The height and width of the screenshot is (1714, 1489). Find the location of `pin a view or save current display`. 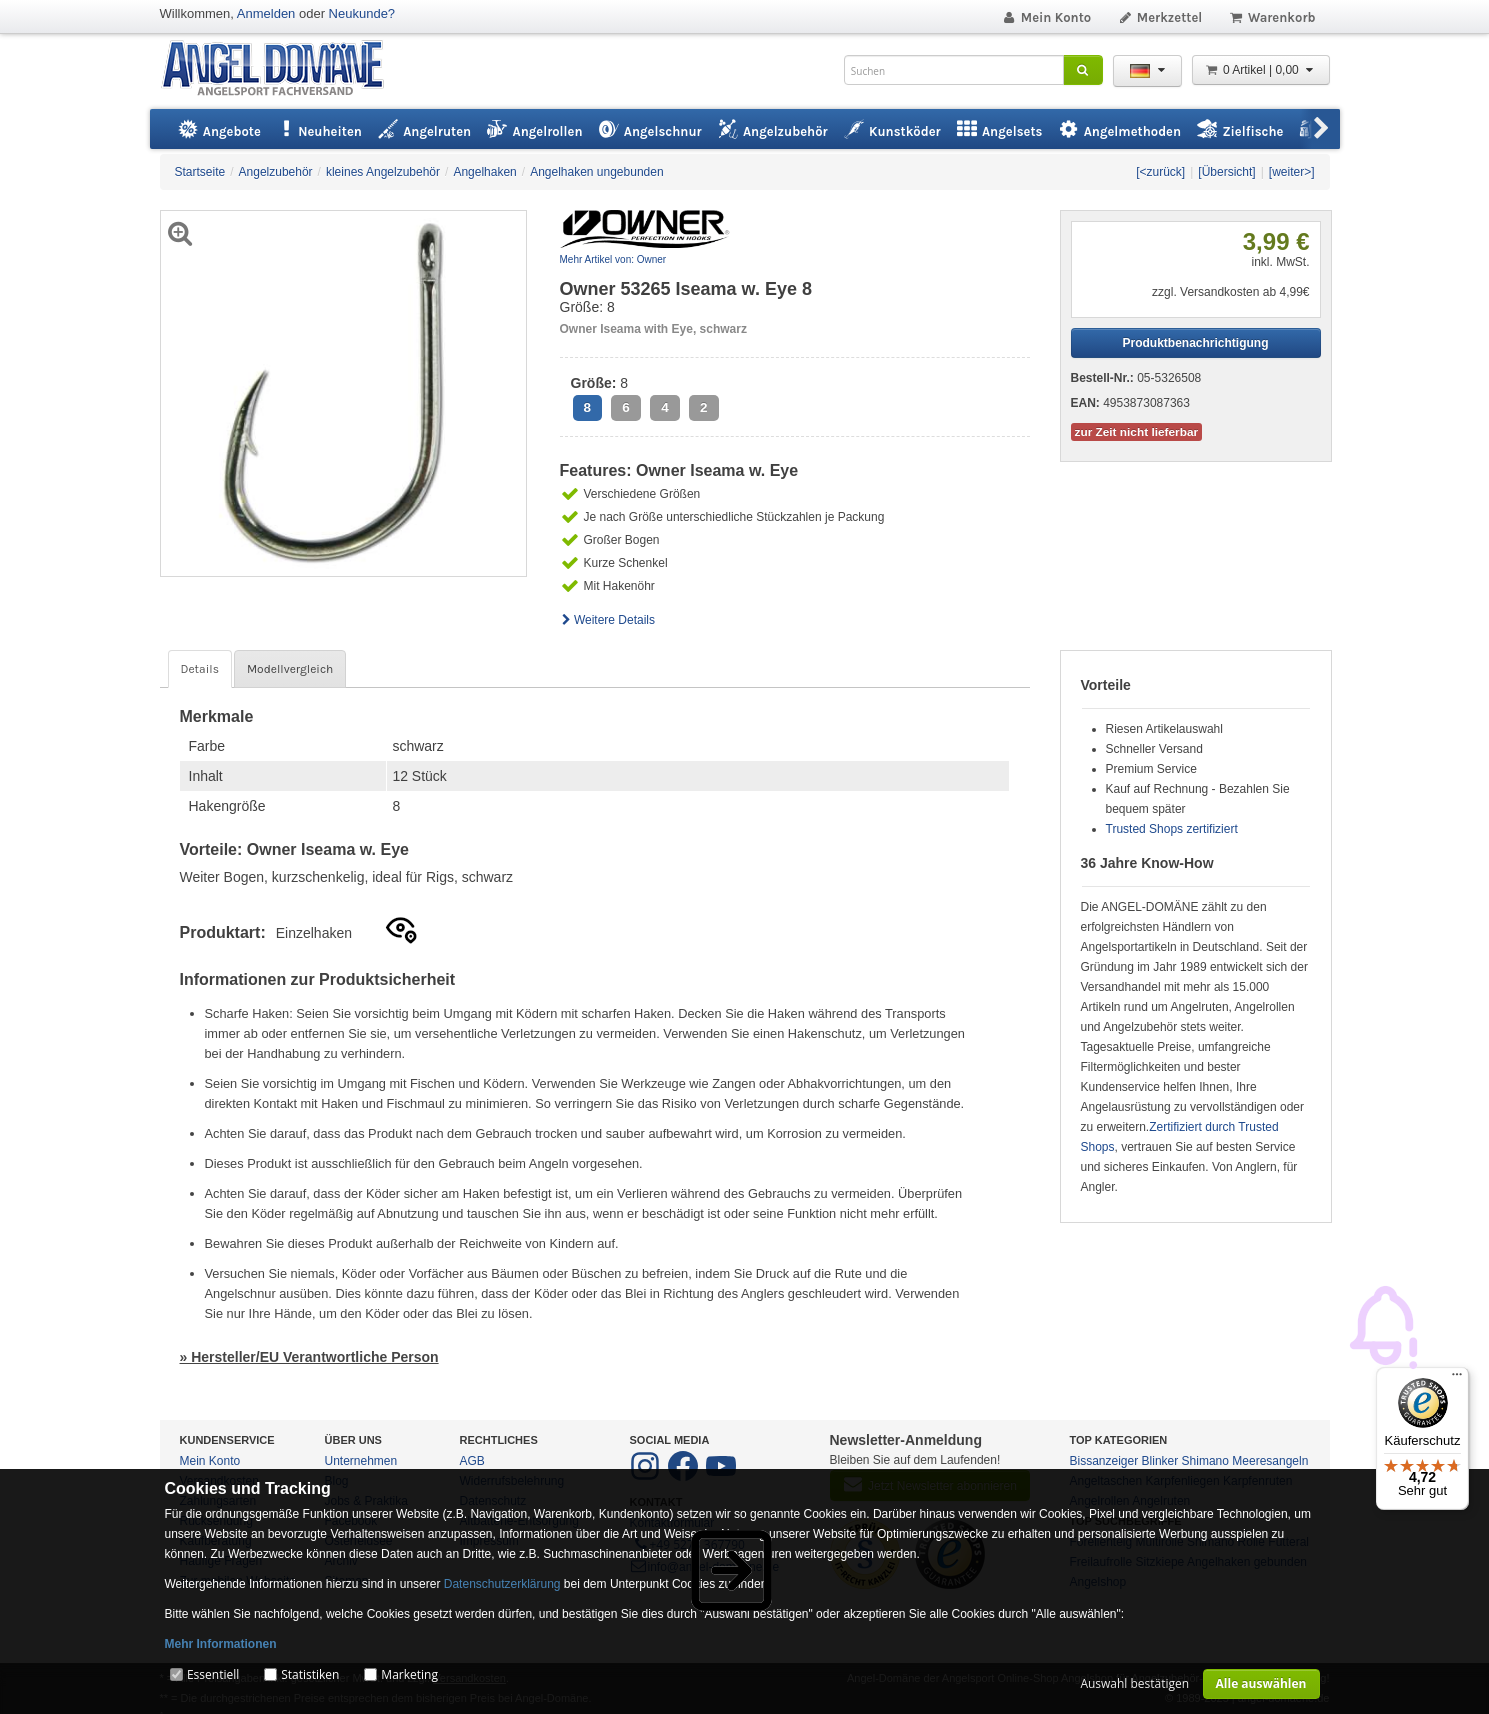

pin a view or save current display is located at coordinates (400, 927).